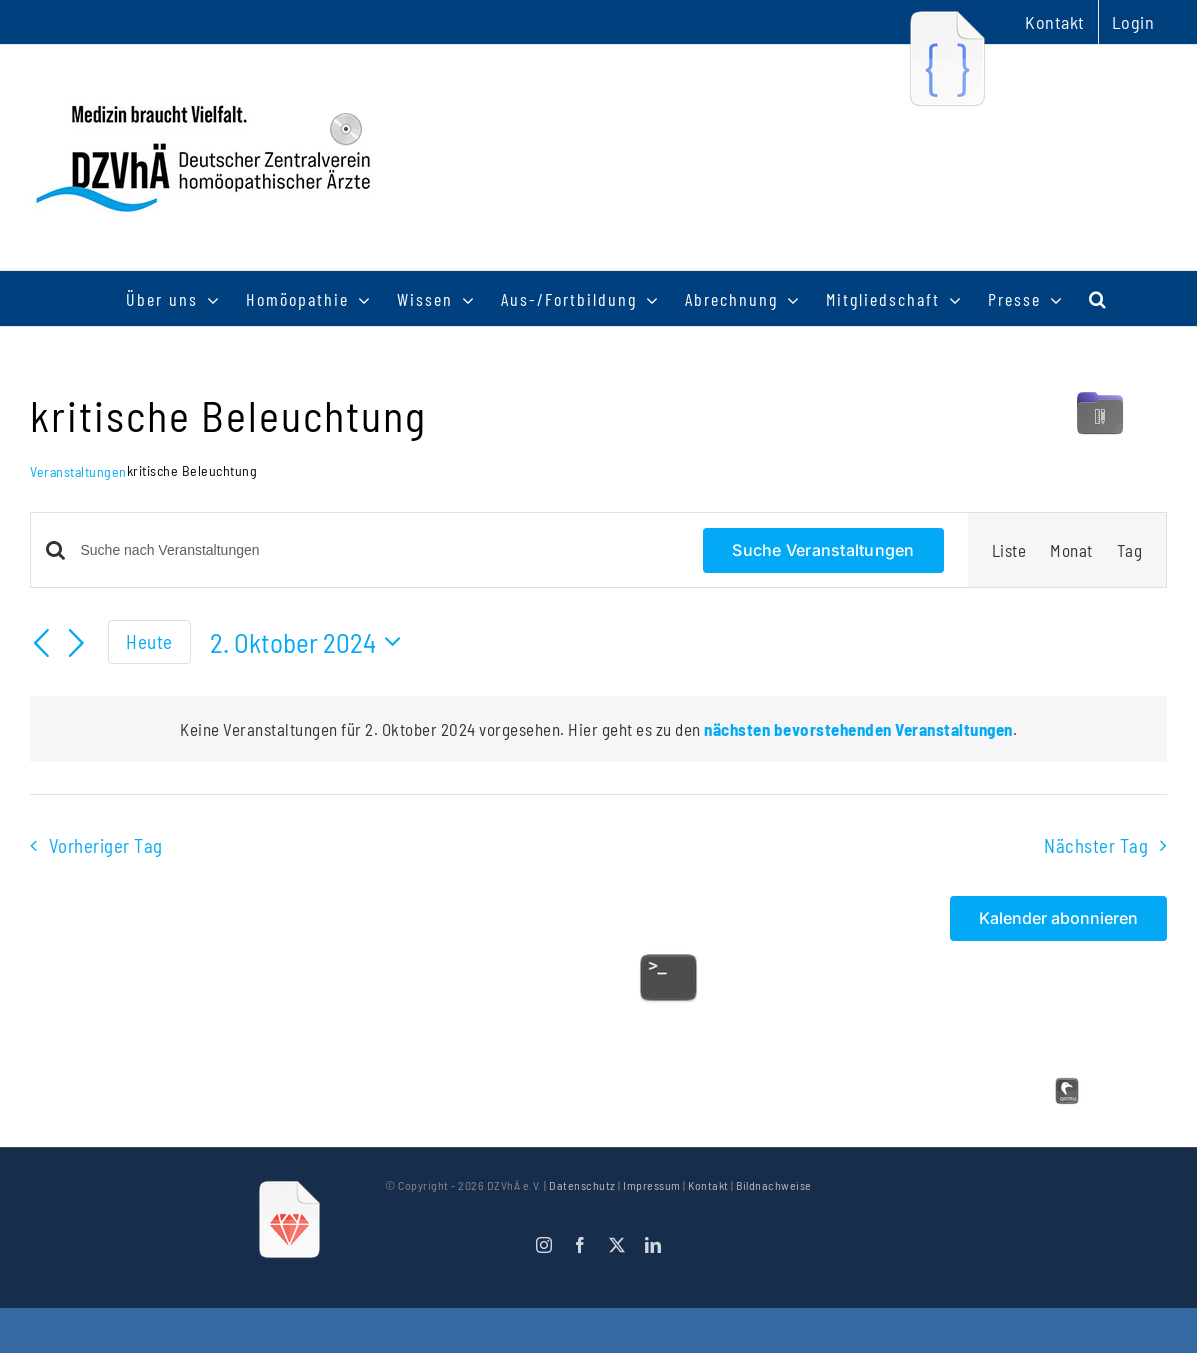 The width and height of the screenshot is (1197, 1353). I want to click on open the terminal application, so click(668, 977).